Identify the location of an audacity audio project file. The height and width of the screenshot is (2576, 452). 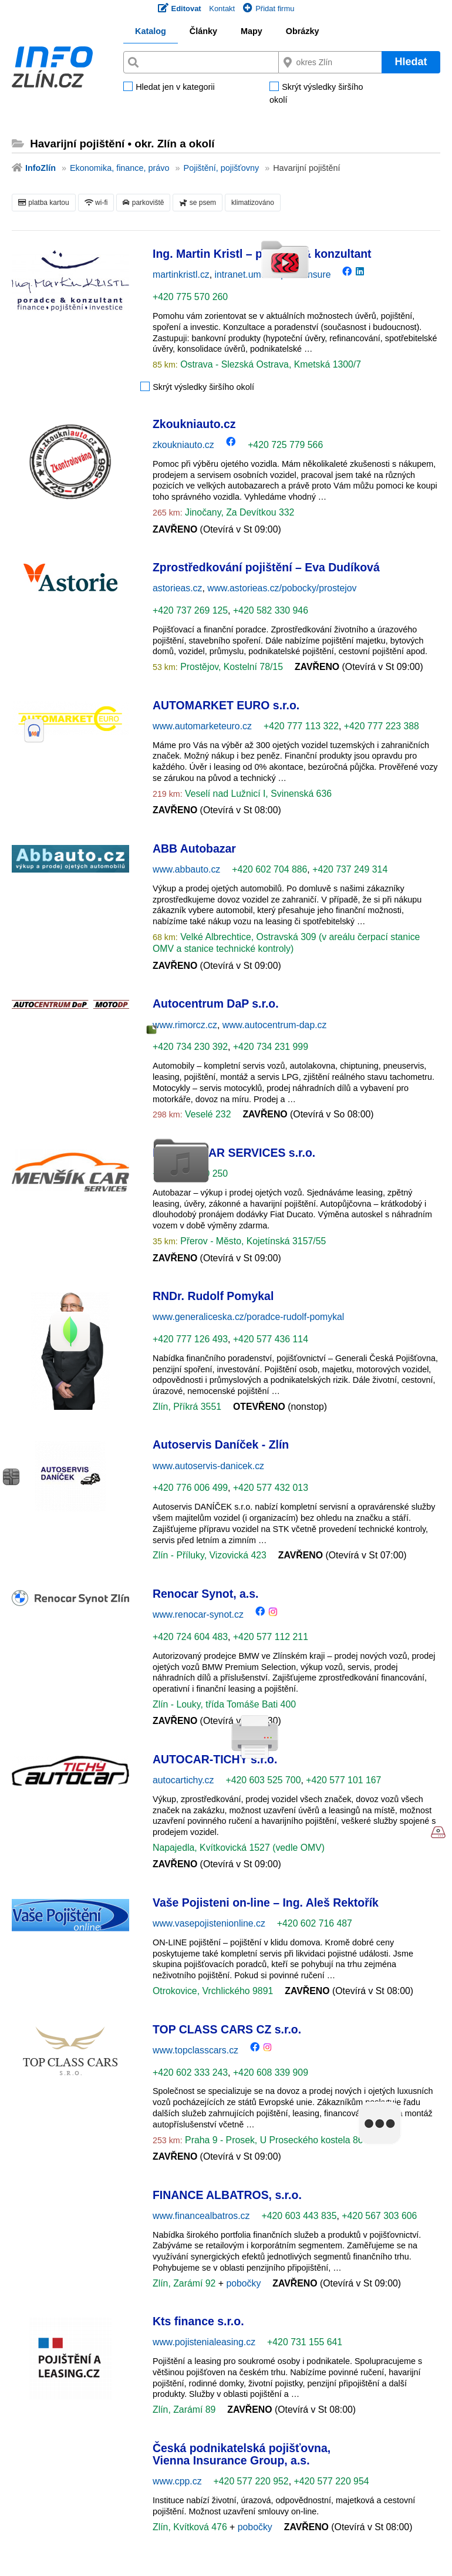
(34, 730).